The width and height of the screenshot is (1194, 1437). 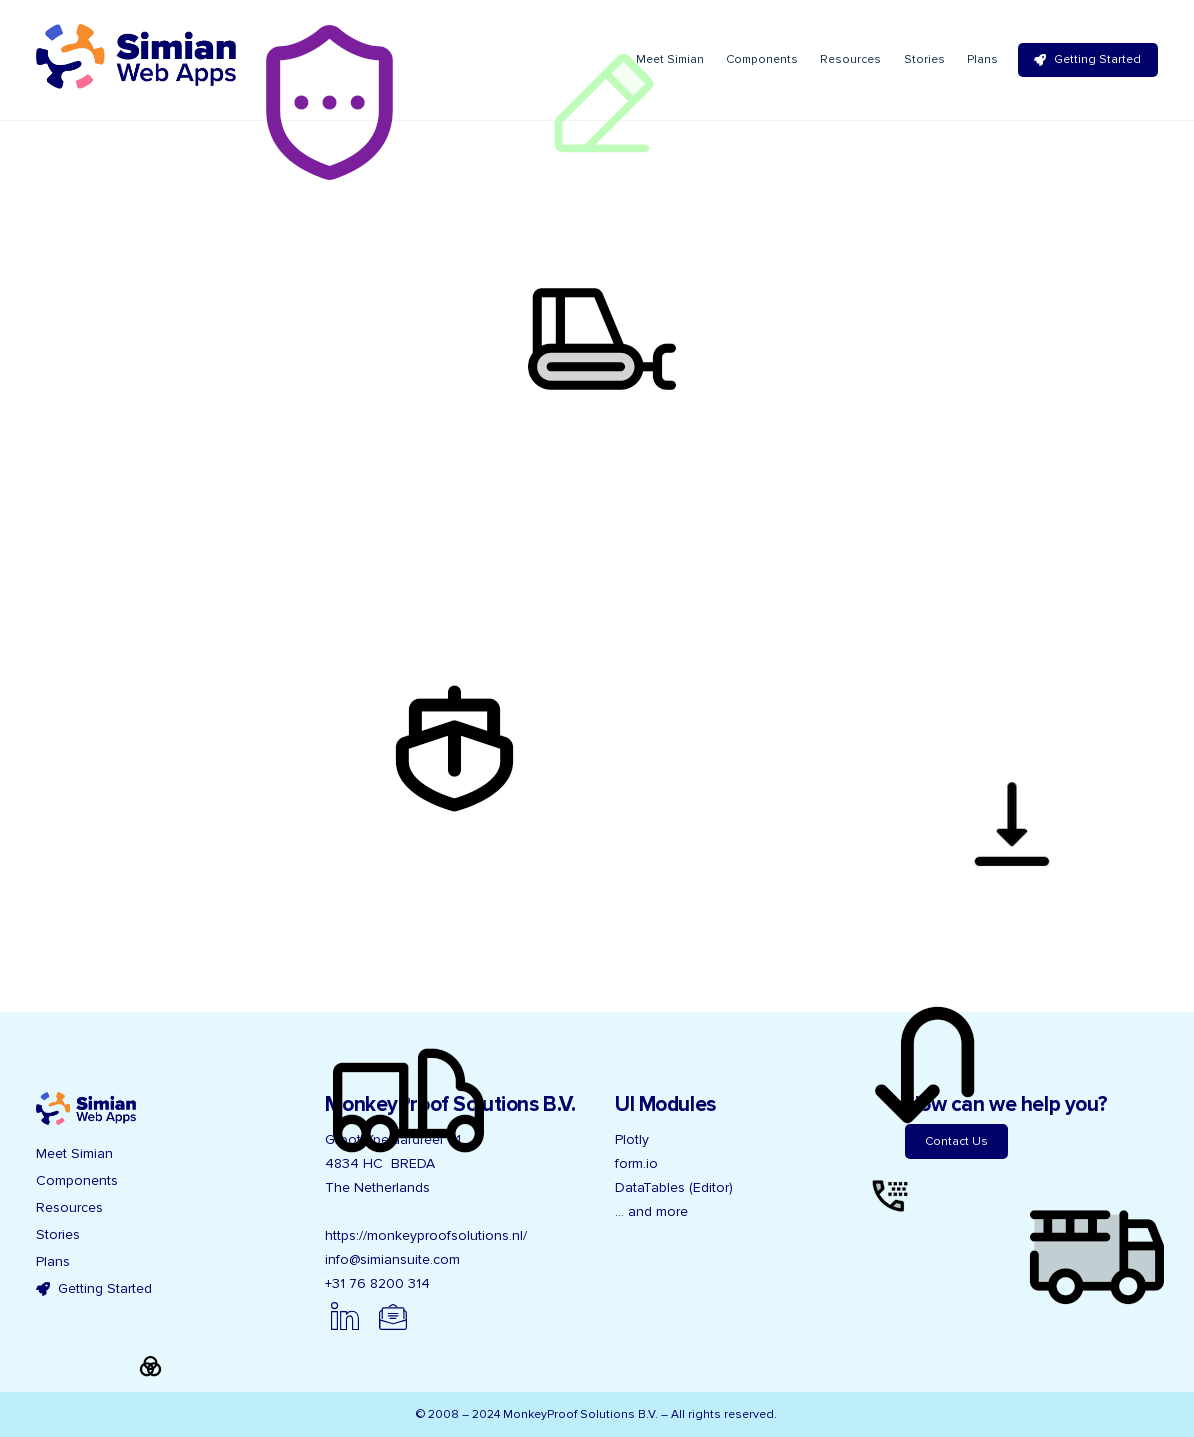 What do you see at coordinates (1012, 824) in the screenshot?
I see `align content to the bottom edge` at bounding box center [1012, 824].